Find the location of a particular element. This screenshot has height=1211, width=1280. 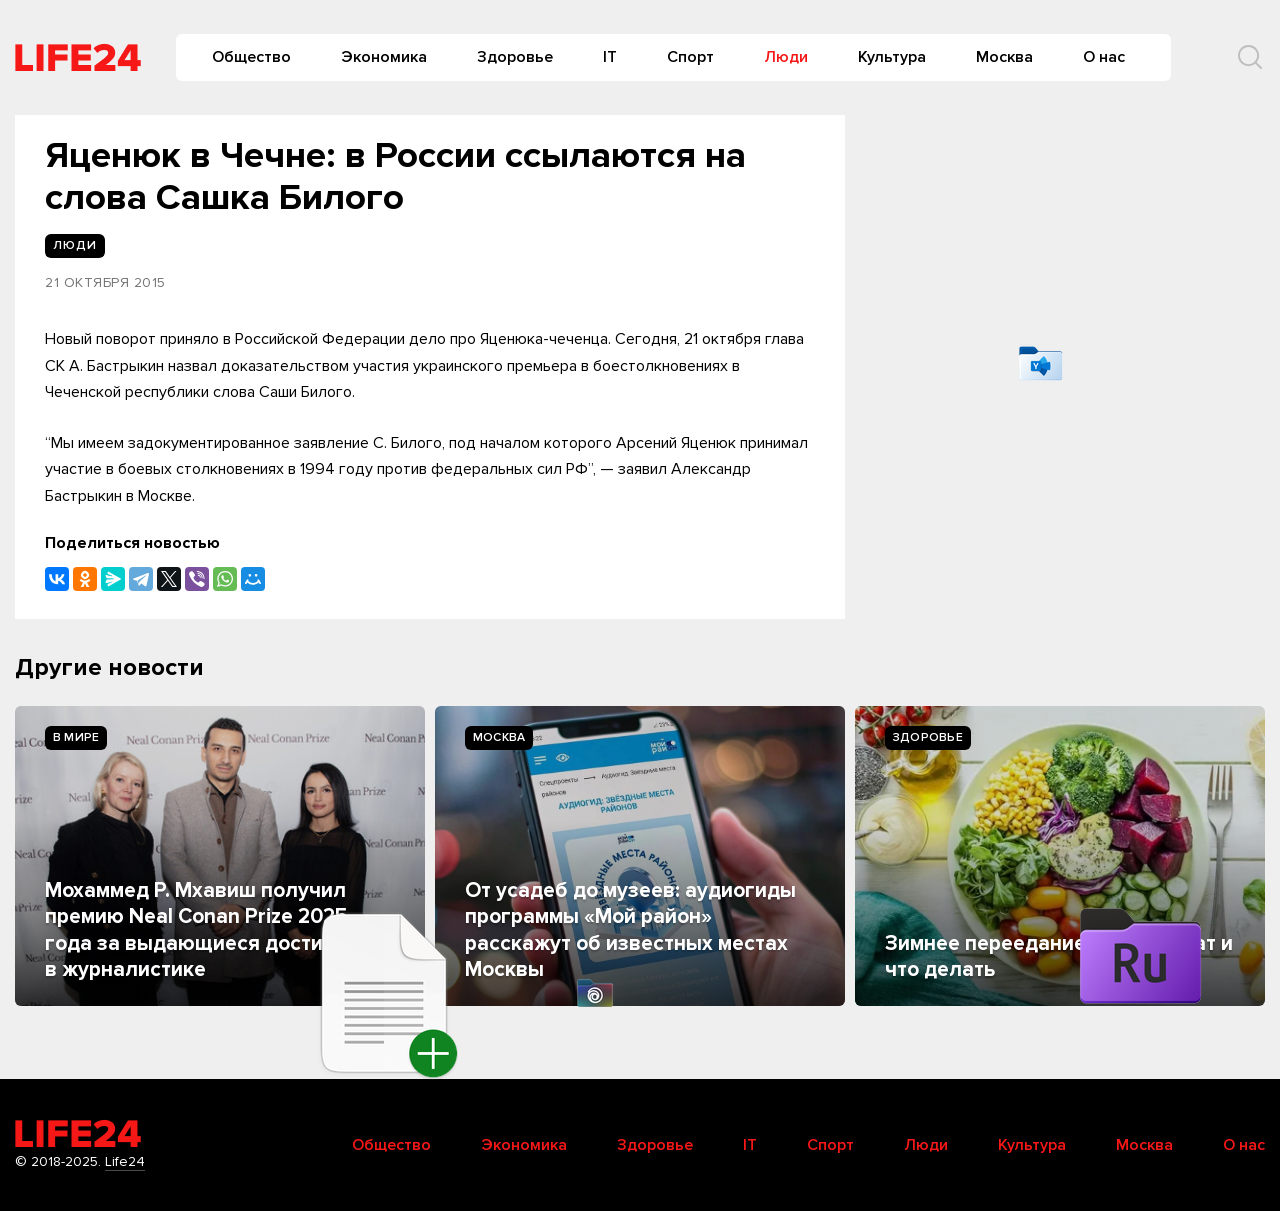

open folder containing Microsoft Yammer files is located at coordinates (1040, 364).